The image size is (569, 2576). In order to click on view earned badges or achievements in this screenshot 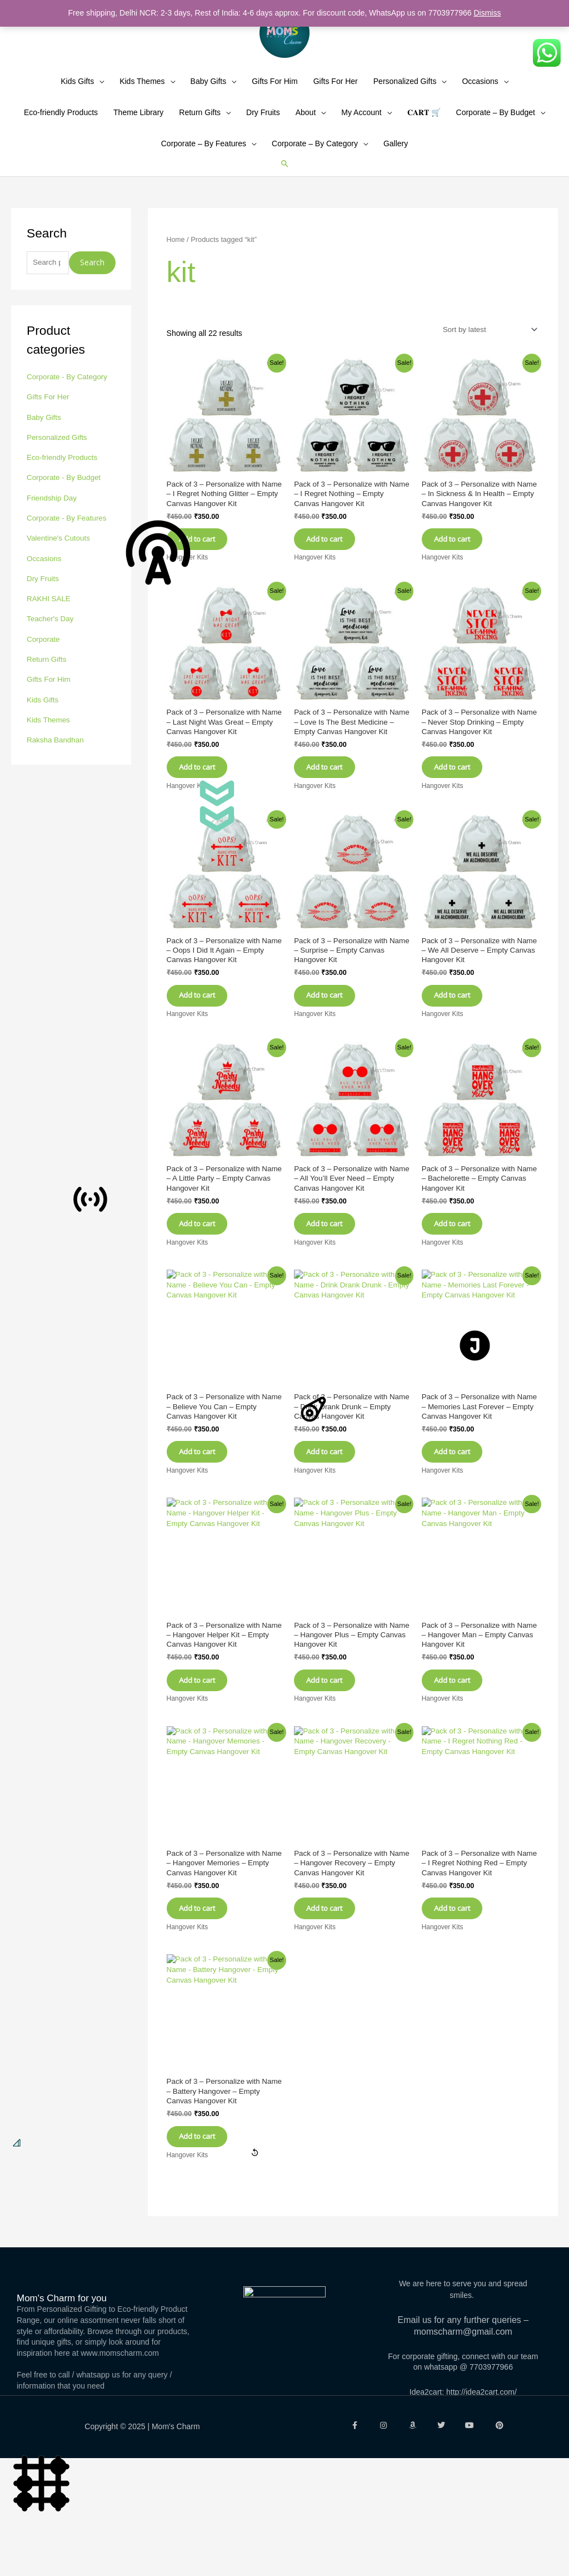, I will do `click(217, 806)`.